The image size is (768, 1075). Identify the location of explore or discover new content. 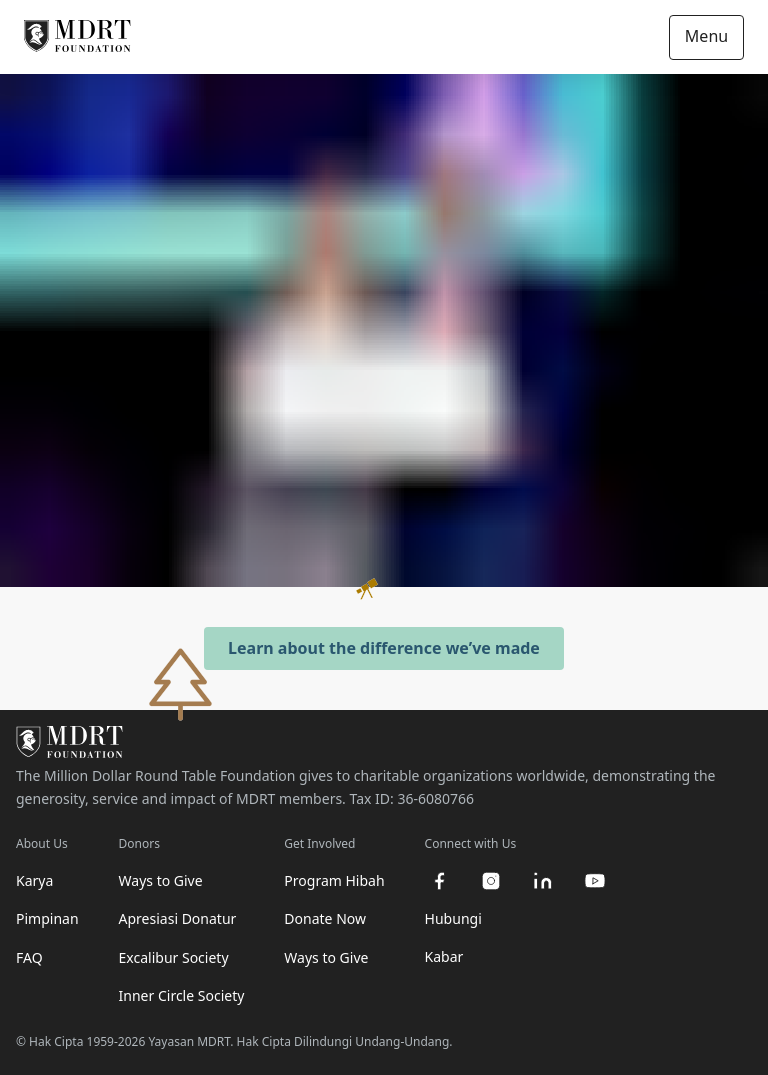
(367, 589).